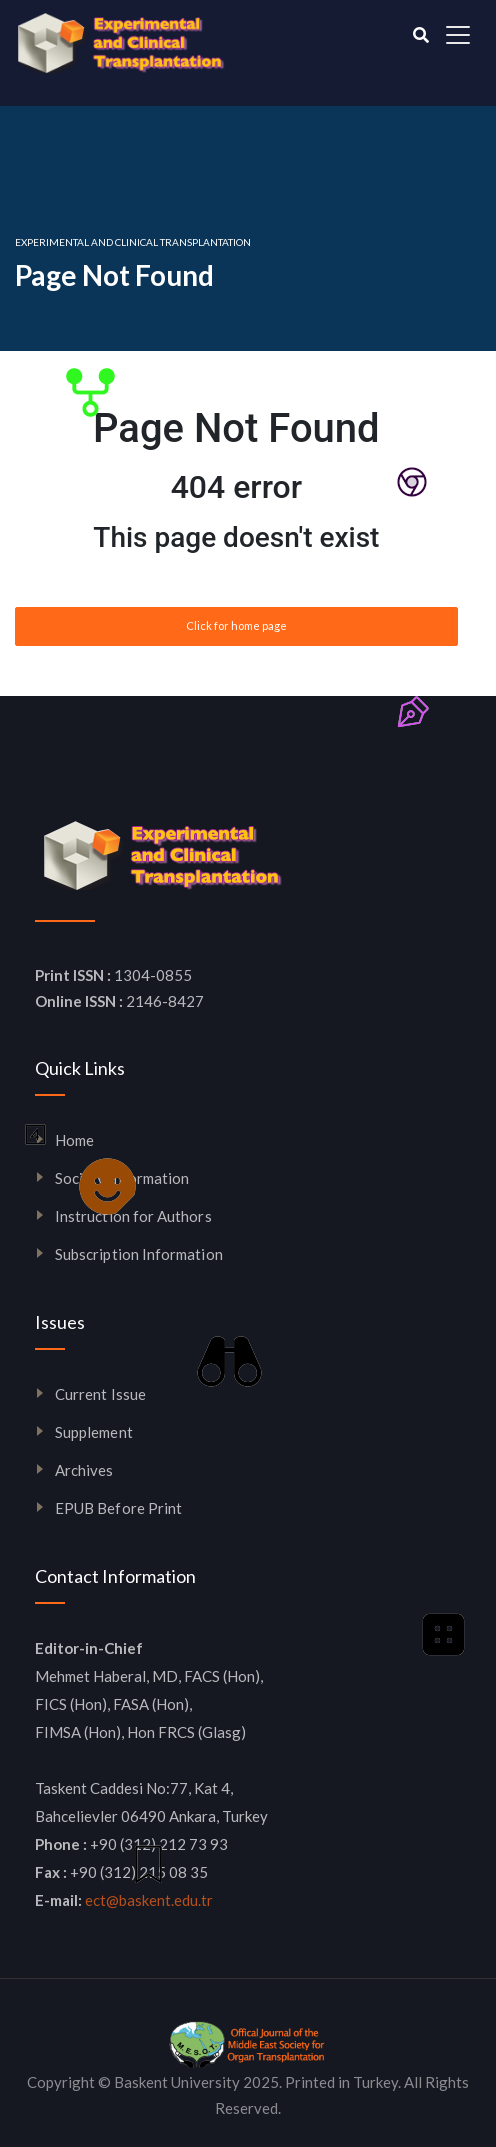 Image resolution: width=496 pixels, height=2147 pixels. I want to click on search or explore content, so click(229, 1361).